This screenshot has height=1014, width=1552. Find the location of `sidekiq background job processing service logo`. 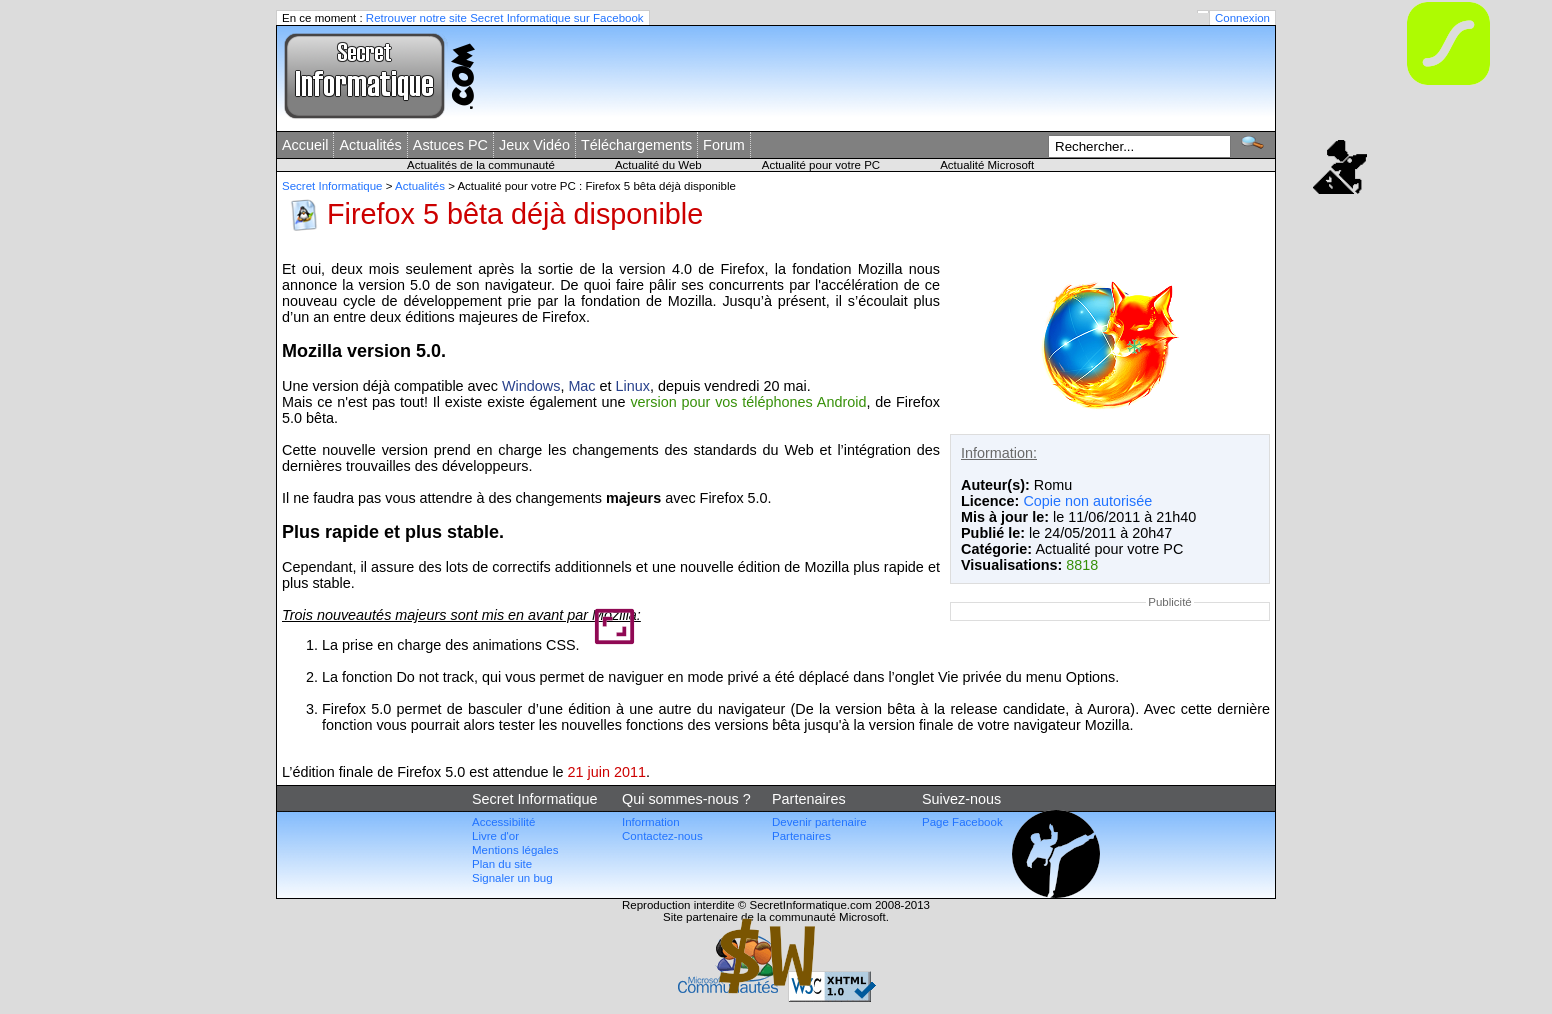

sidekiq background job processing service logo is located at coordinates (1056, 854).